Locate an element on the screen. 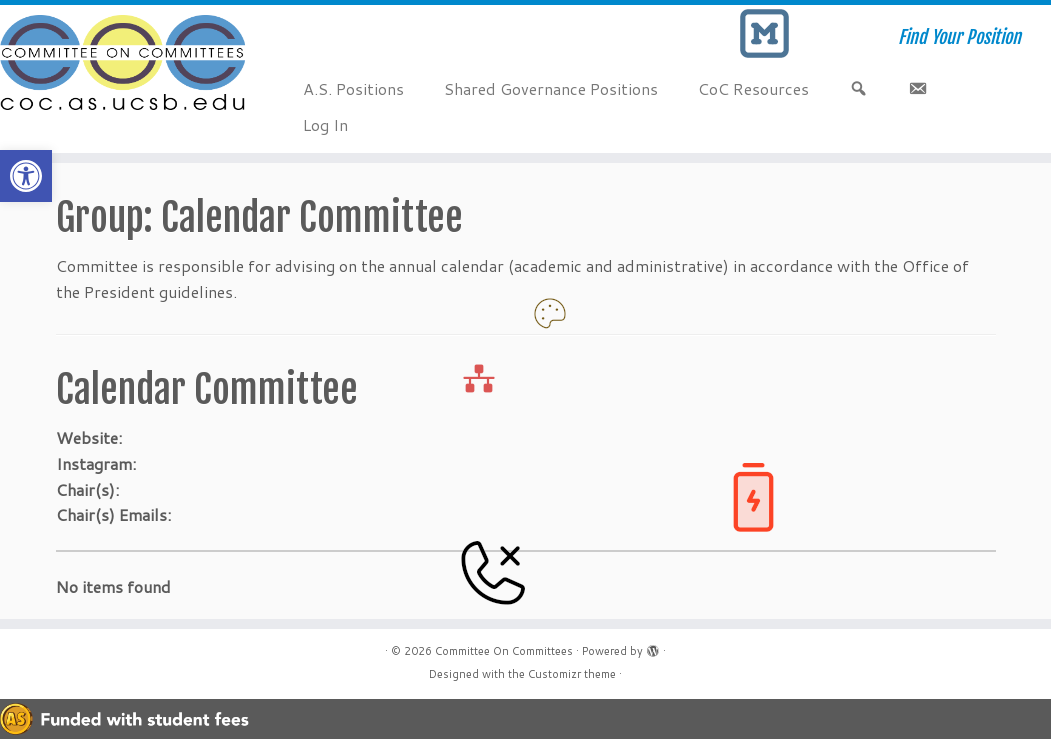 This screenshot has height=739, width=1051. indicates device is currently charging is located at coordinates (753, 498).